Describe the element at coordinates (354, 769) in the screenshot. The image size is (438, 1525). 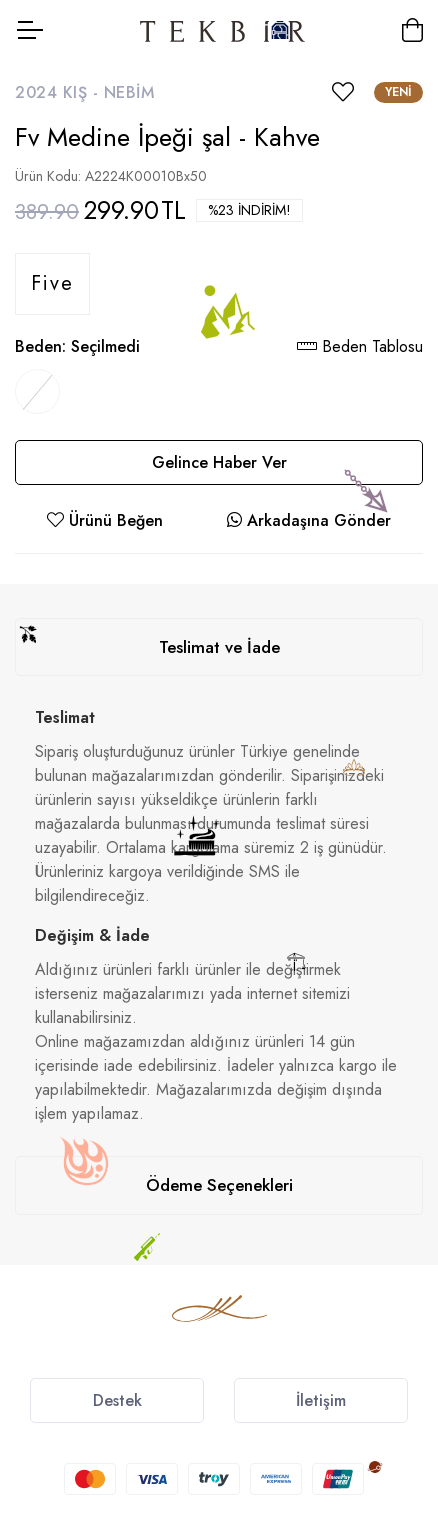
I see `indicates royalty or premium status` at that location.